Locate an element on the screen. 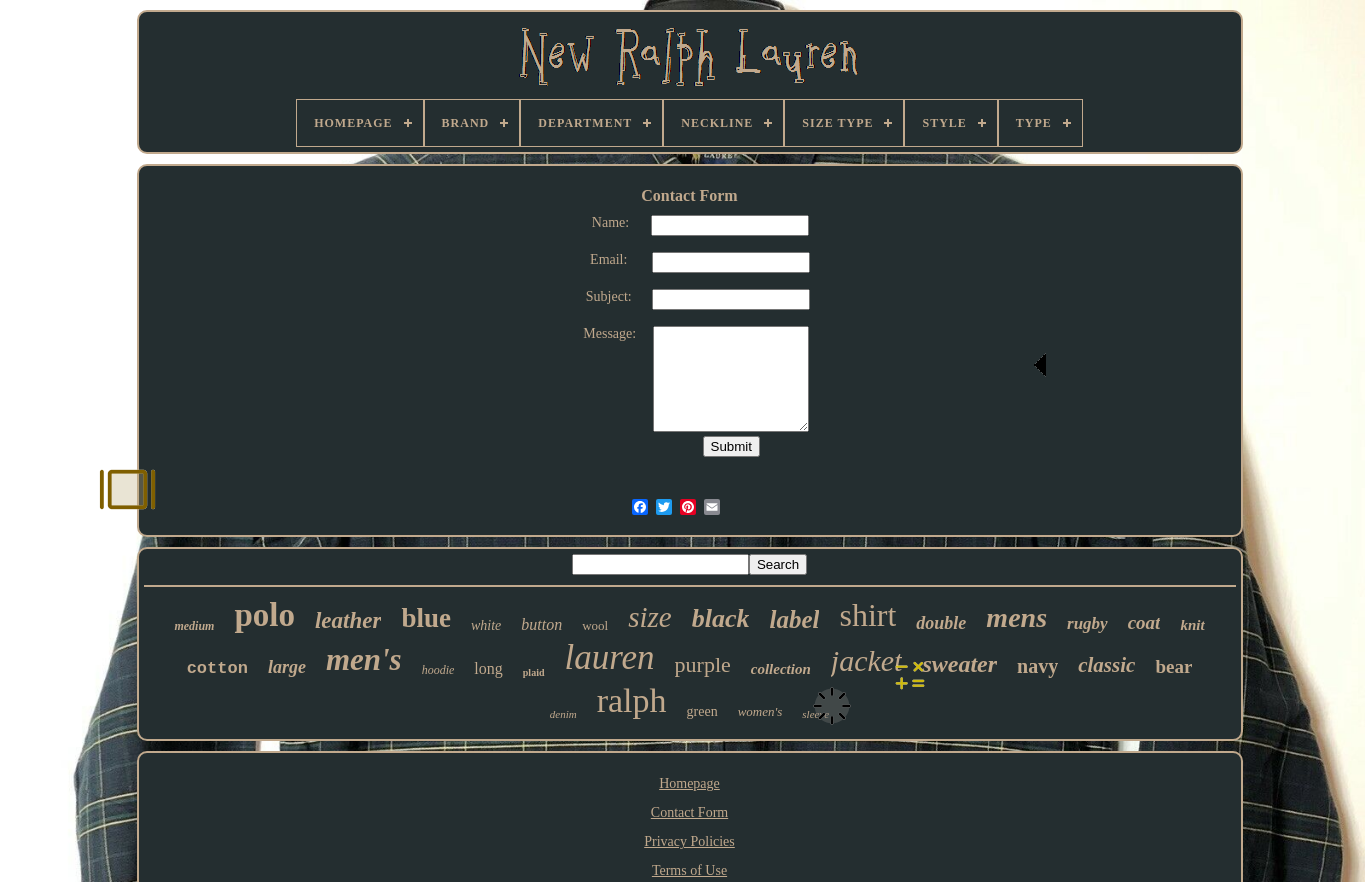 This screenshot has height=882, width=1365. open calculator or math tools is located at coordinates (910, 675).